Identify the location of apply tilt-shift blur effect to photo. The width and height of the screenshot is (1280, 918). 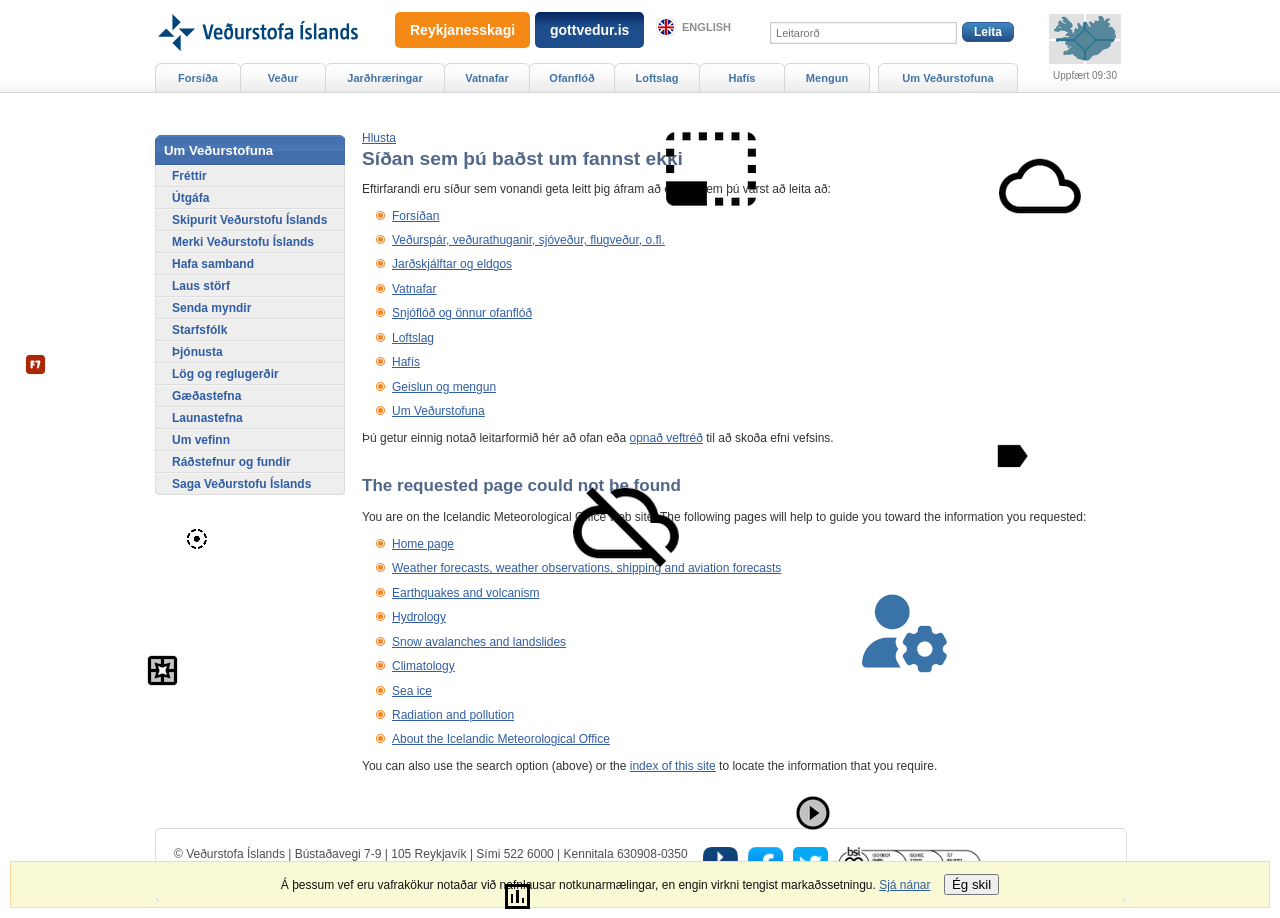
(197, 539).